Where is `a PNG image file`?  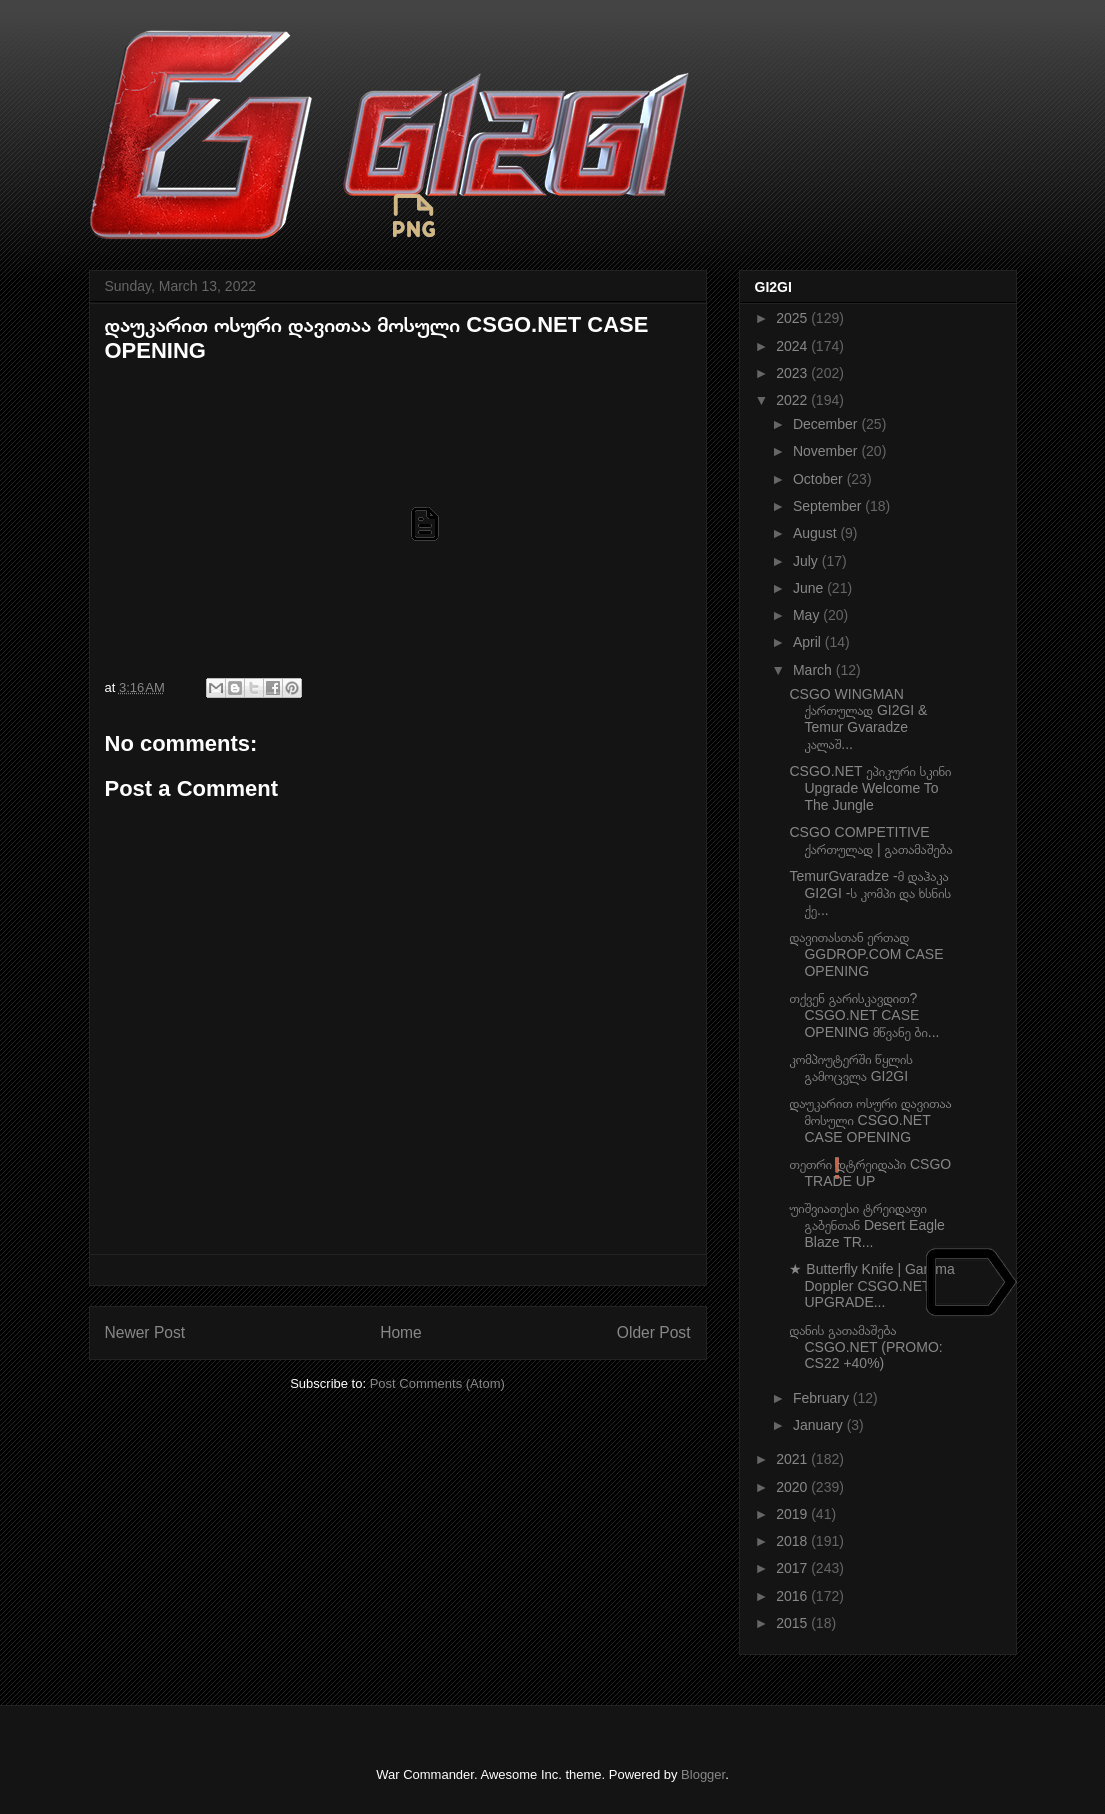
a PNG image file is located at coordinates (413, 217).